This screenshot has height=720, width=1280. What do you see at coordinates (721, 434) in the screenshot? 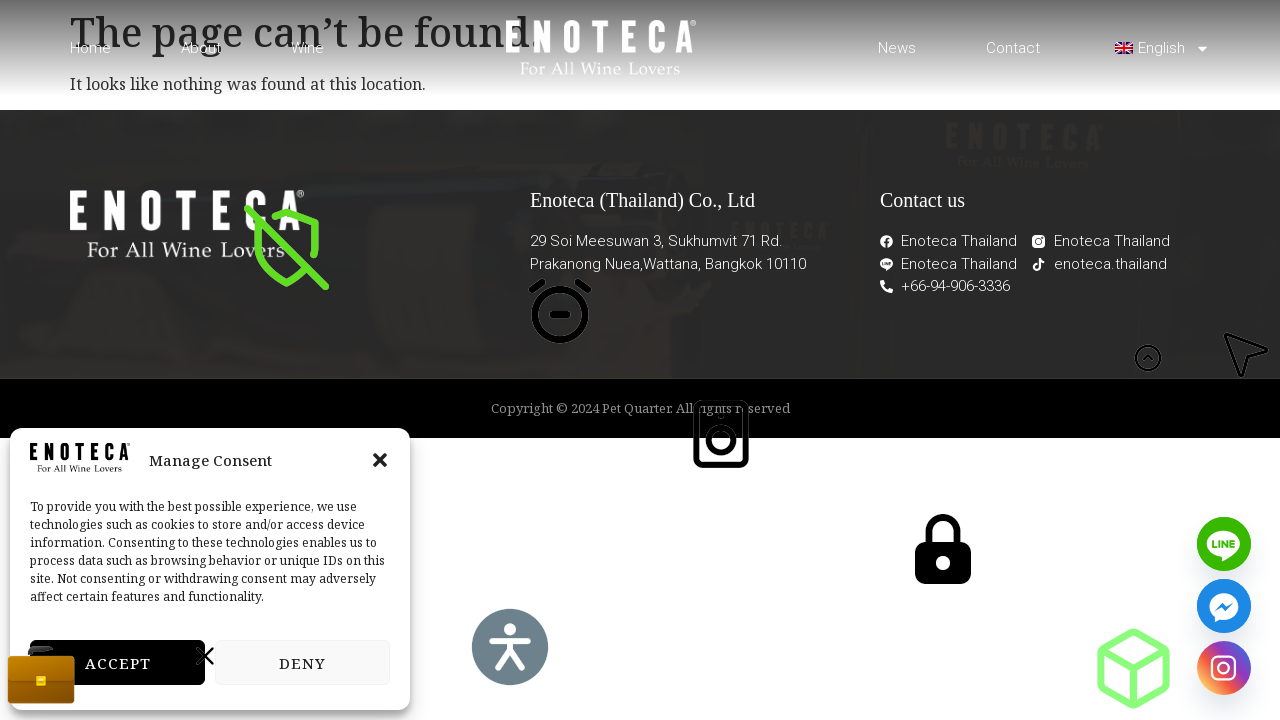
I see `adjust speaker or audio output settings` at bounding box center [721, 434].